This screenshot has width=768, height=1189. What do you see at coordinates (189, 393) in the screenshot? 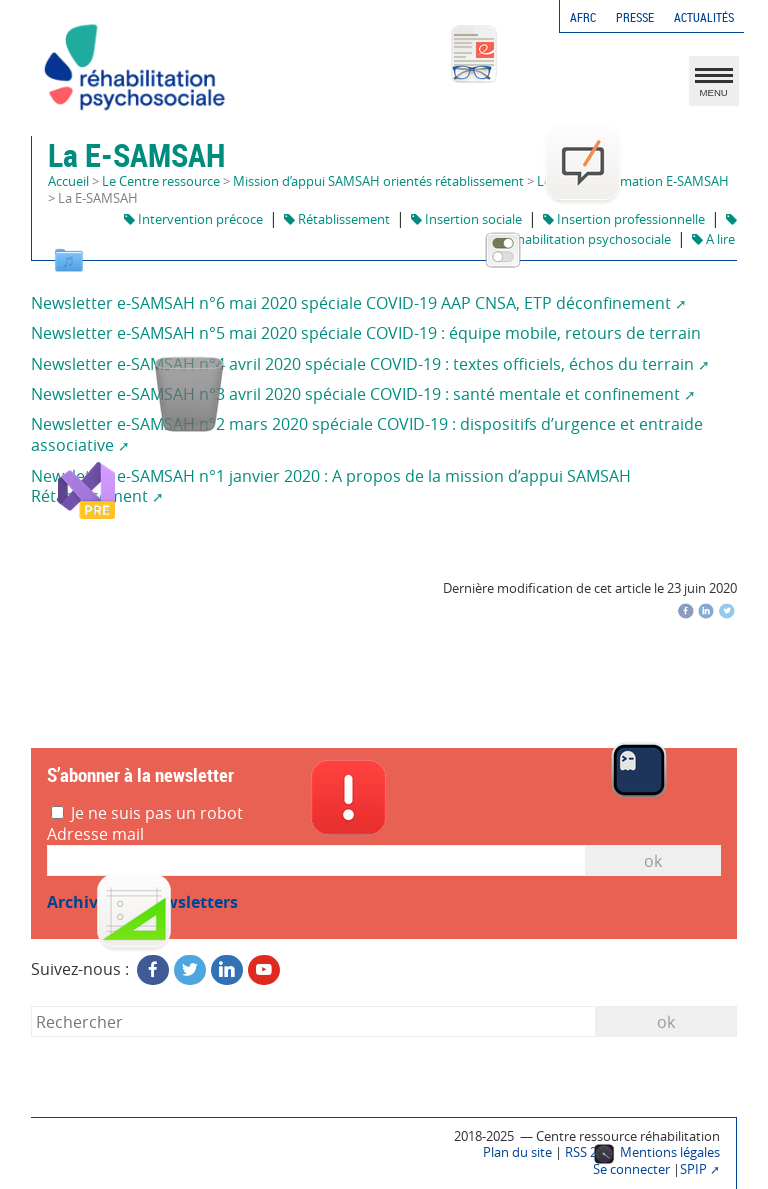
I see `open the trash to view deleted items` at bounding box center [189, 393].